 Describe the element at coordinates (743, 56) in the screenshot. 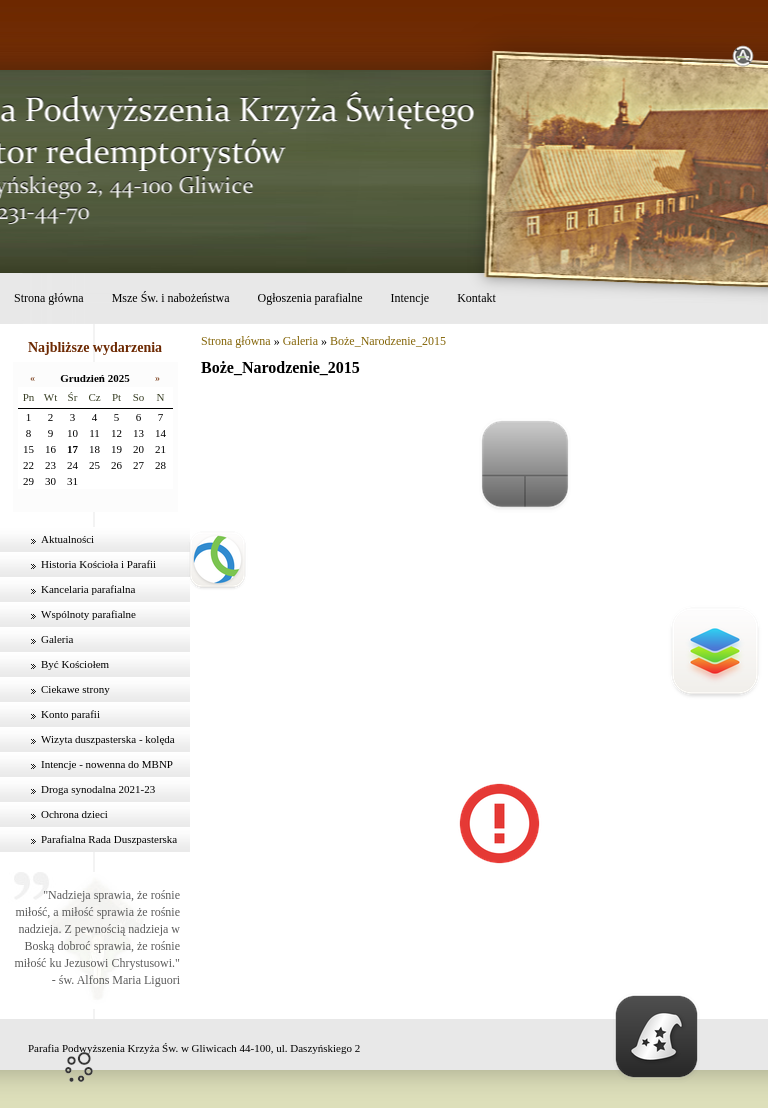

I see `check for available system updates` at that location.